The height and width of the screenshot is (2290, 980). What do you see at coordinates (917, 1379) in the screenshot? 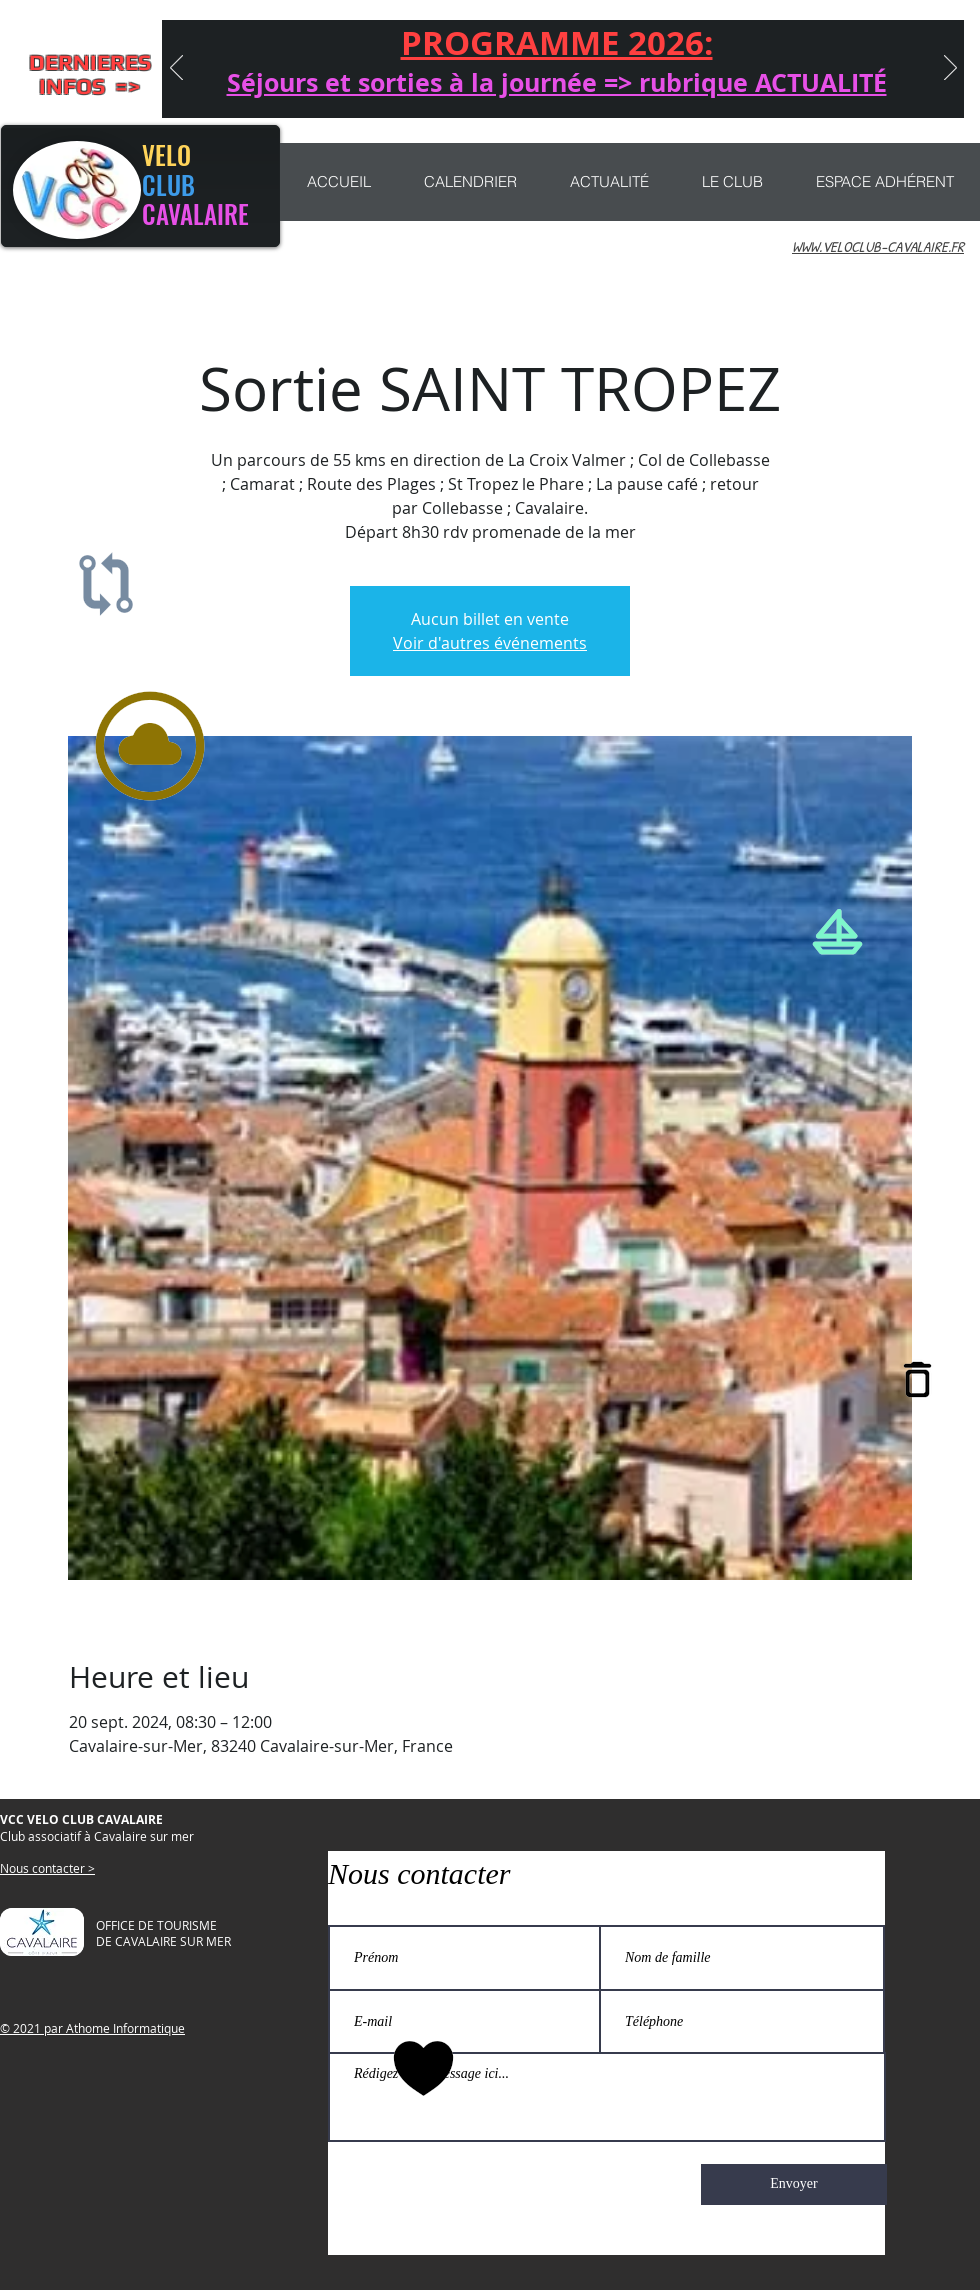
I see `delete an item` at bounding box center [917, 1379].